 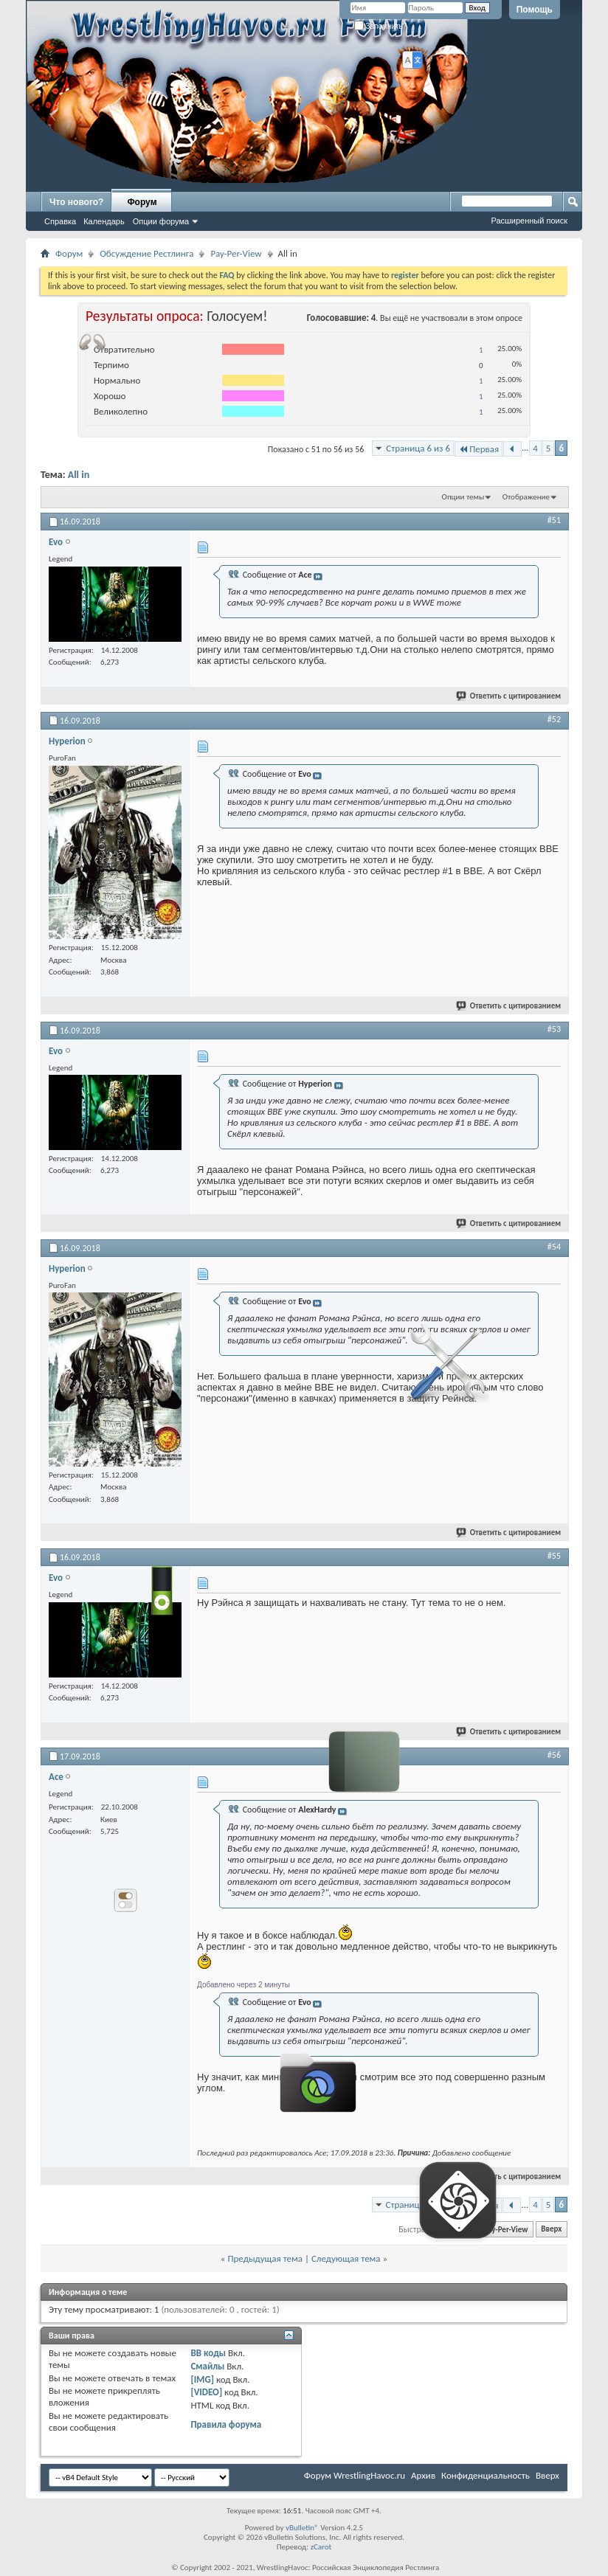 What do you see at coordinates (124, 80) in the screenshot?
I see `indicates half-width input mode is active in fcitx` at bounding box center [124, 80].